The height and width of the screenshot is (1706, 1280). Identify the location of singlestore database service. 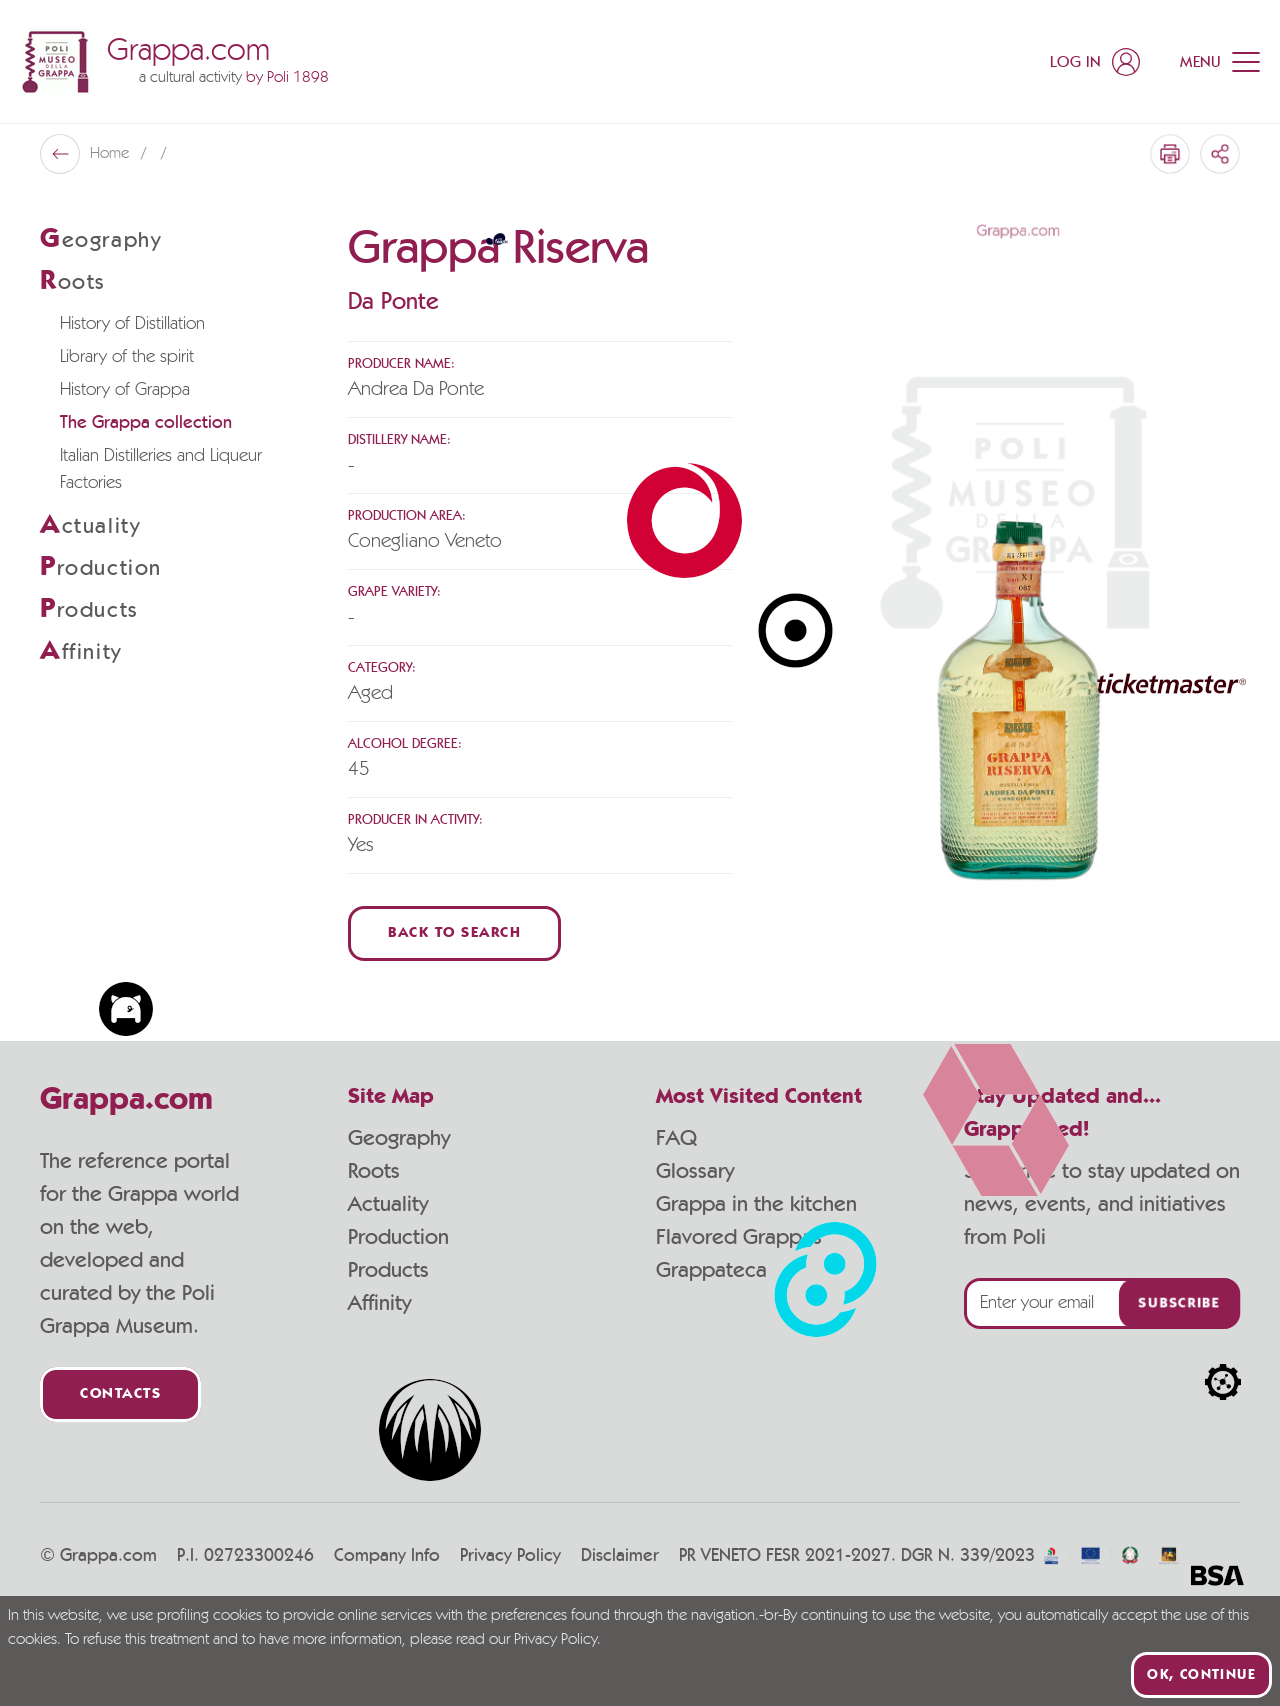
(684, 520).